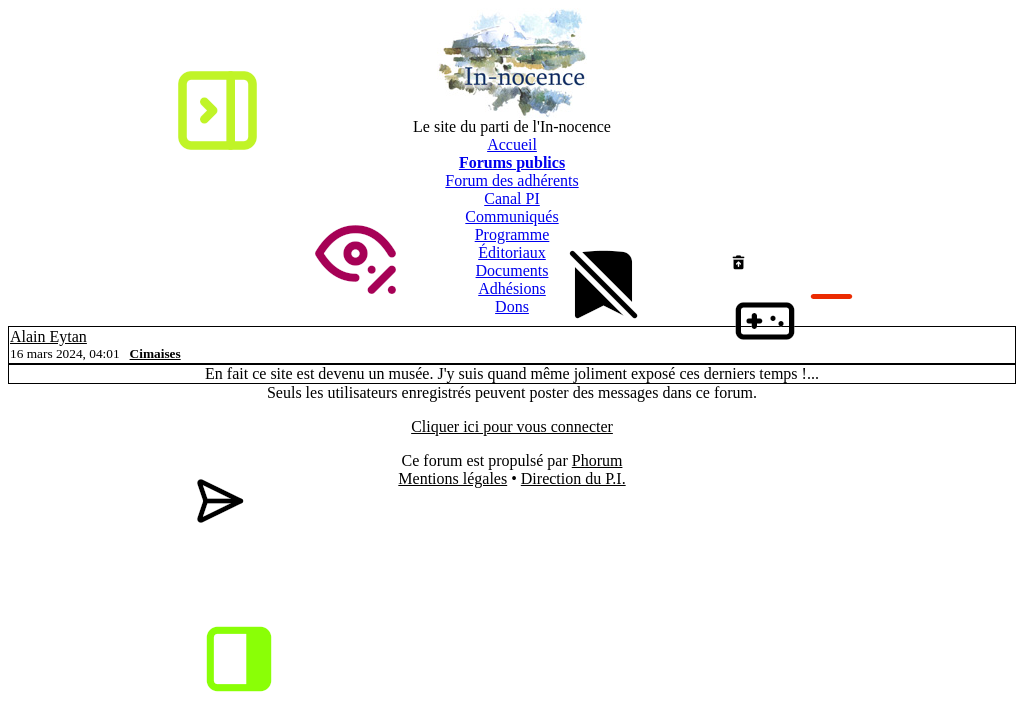  What do you see at coordinates (765, 321) in the screenshot?
I see `access gaming or game center features` at bounding box center [765, 321].